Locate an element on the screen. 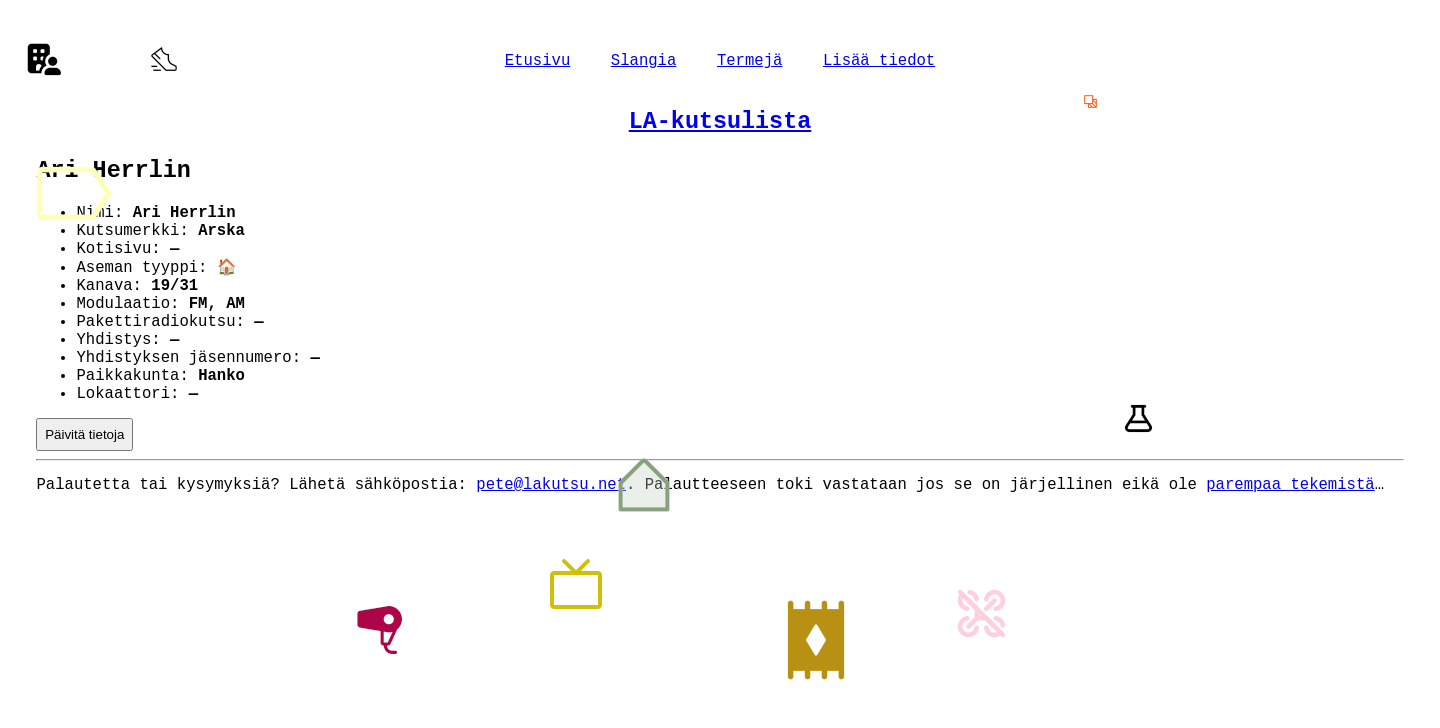 The height and width of the screenshot is (728, 1440). access experimental or beta features is located at coordinates (1138, 418).